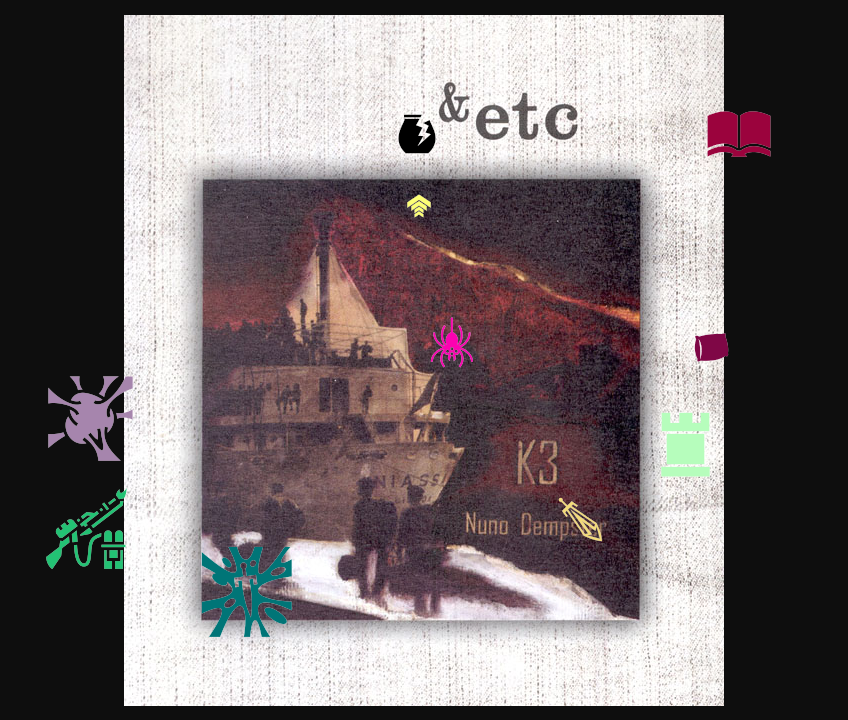  Describe the element at coordinates (90, 418) in the screenshot. I see `view character health or organ status` at that location.